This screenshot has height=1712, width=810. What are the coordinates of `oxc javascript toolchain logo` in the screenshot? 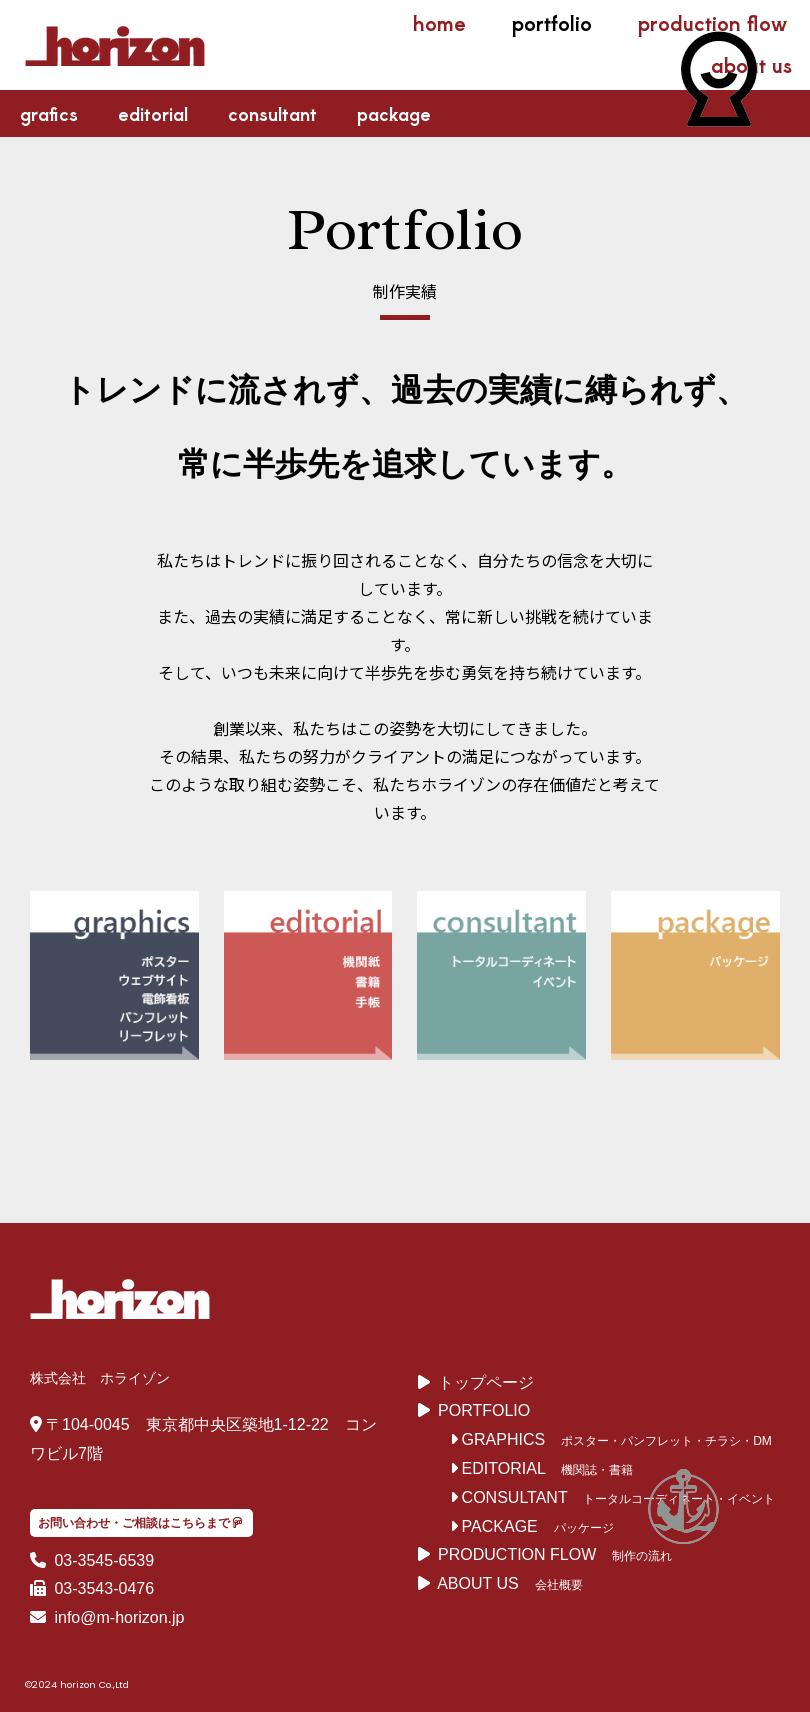 It's located at (683, 1506).